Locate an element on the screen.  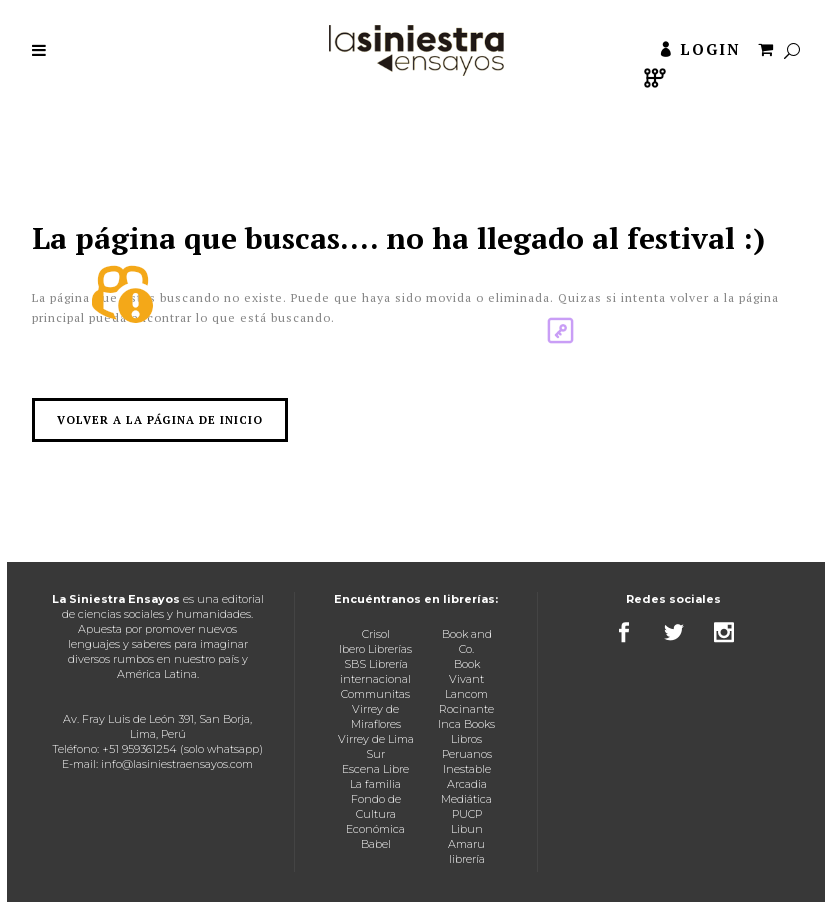
select manual transmission mode is located at coordinates (655, 78).